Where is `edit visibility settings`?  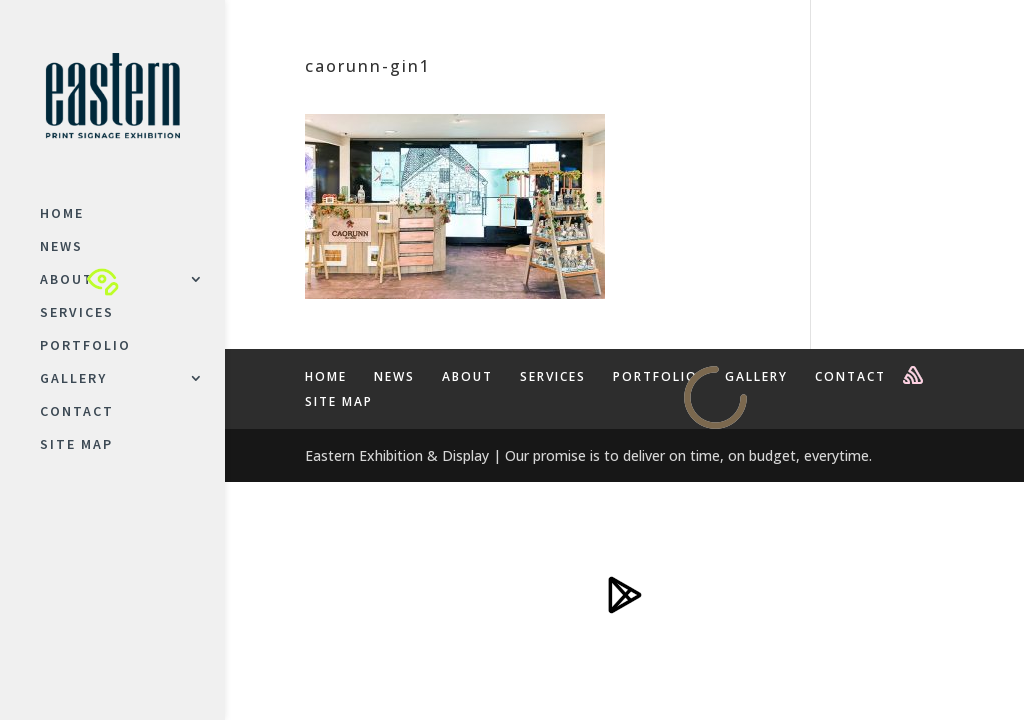
edit visibility settings is located at coordinates (102, 279).